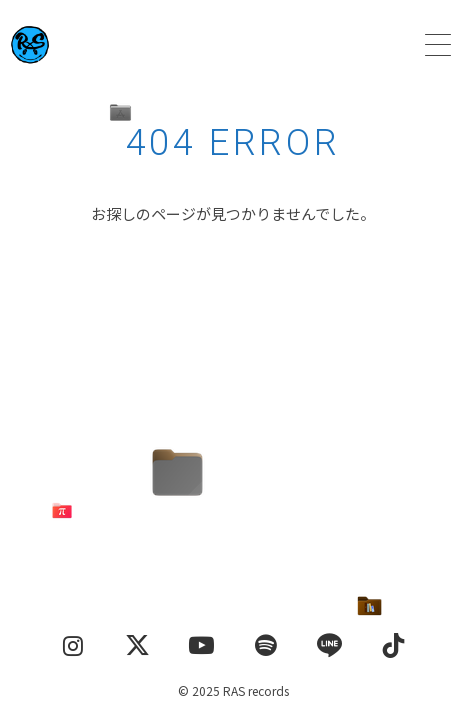 The image size is (466, 720). Describe the element at coordinates (177, 472) in the screenshot. I see `open file folder` at that location.